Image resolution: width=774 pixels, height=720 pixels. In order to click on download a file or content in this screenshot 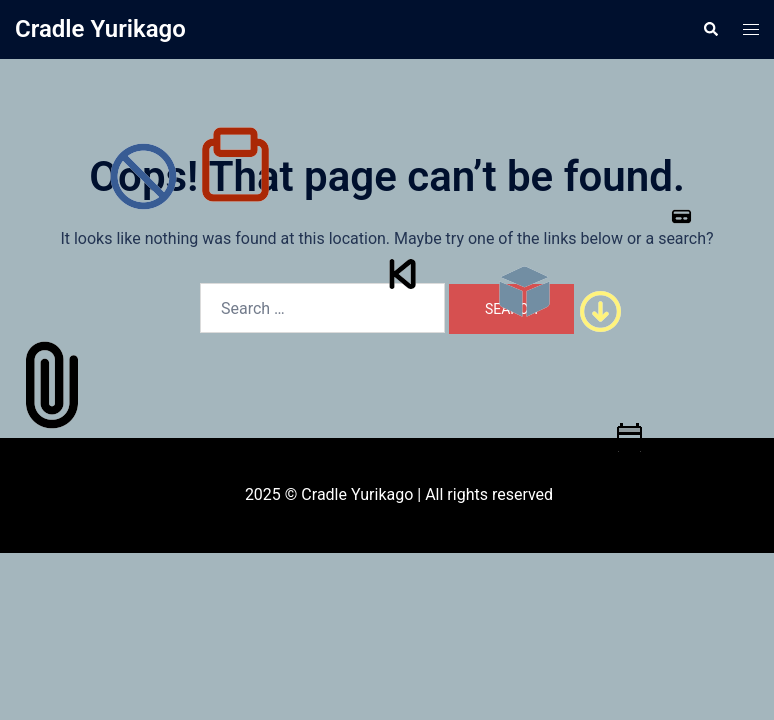, I will do `click(600, 311)`.